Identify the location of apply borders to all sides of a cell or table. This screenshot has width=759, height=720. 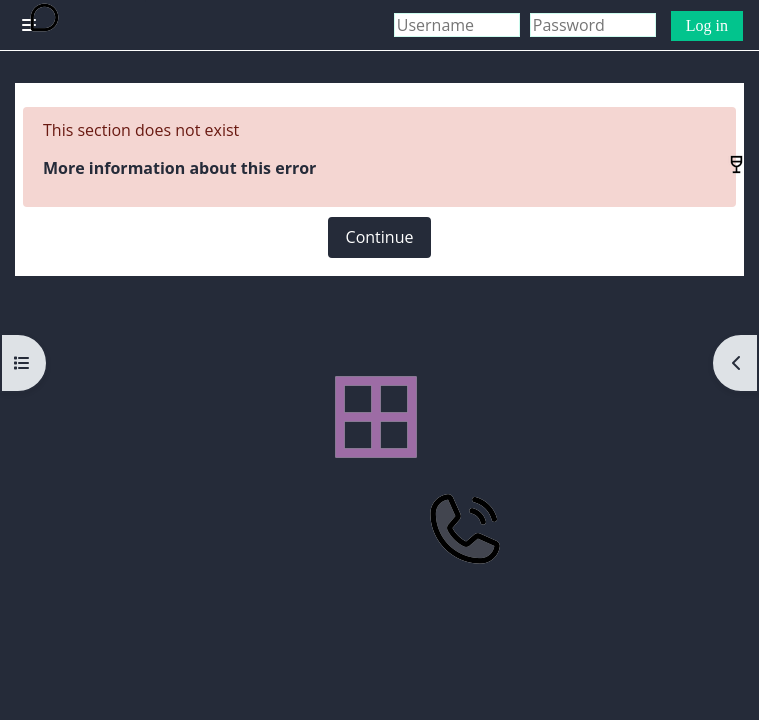
(376, 417).